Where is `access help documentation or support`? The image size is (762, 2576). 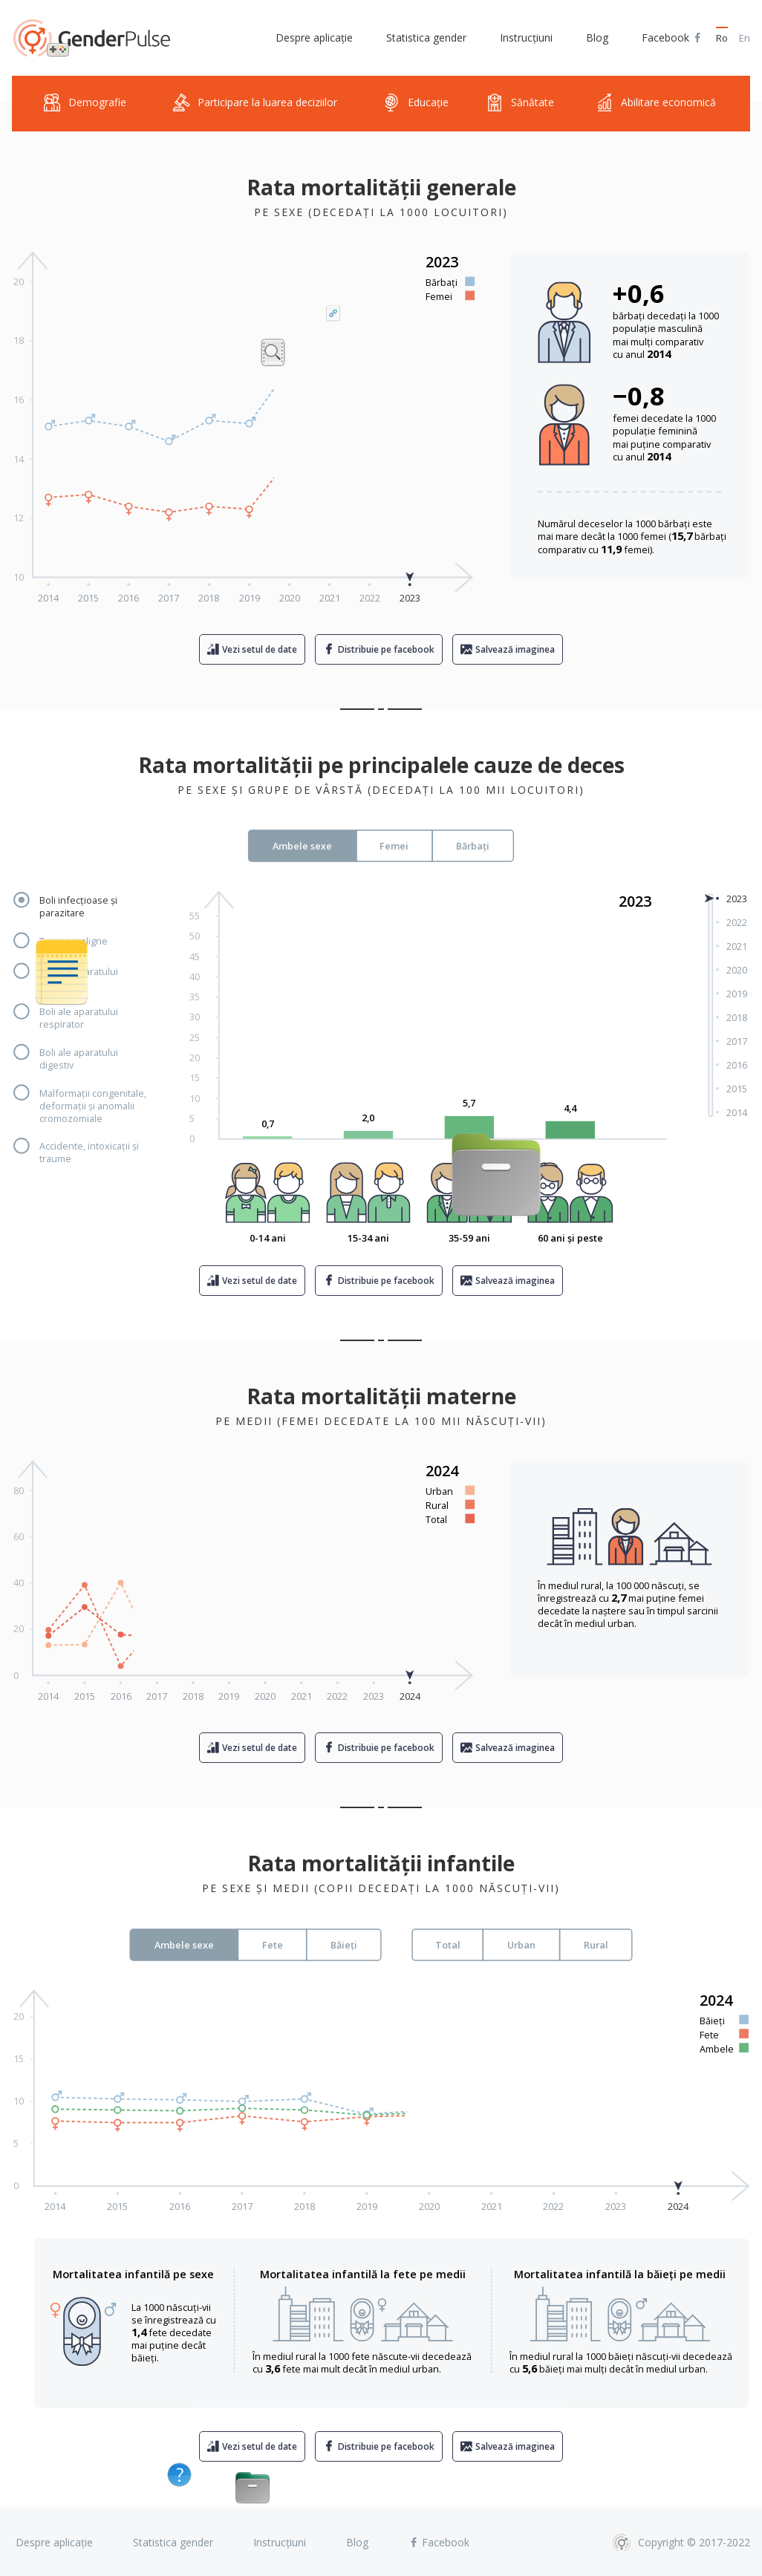
access help documentation or support is located at coordinates (179, 2474).